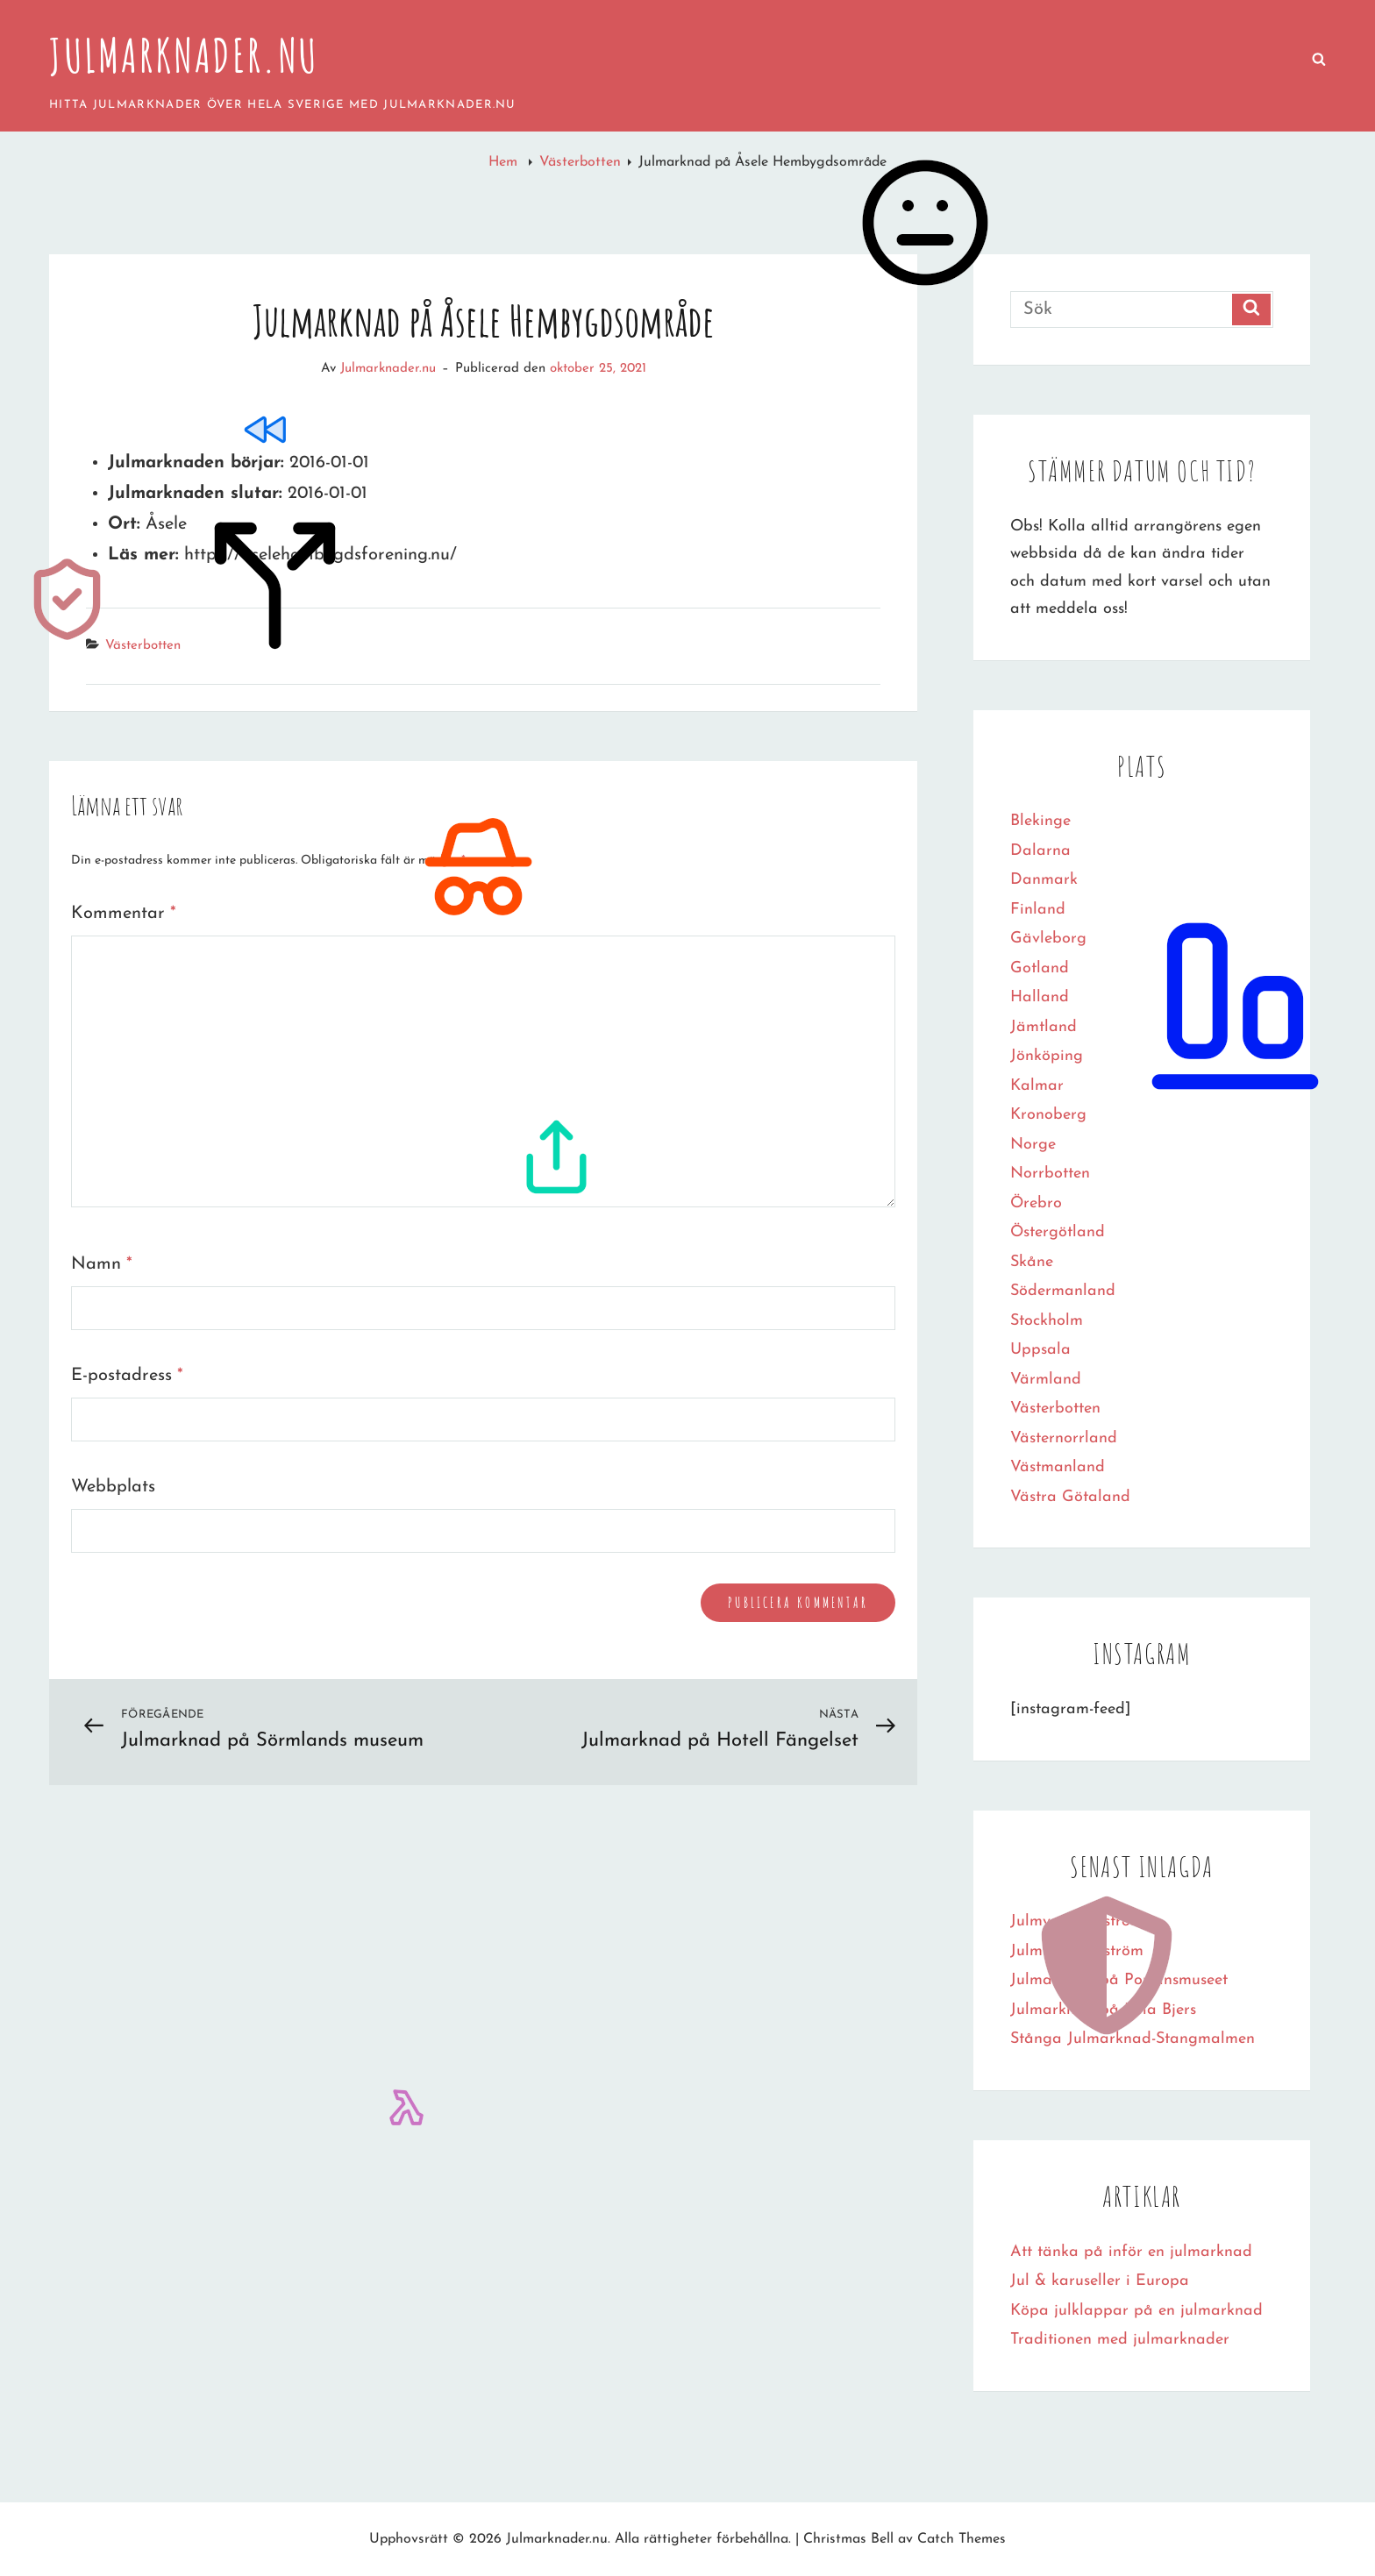 The image size is (1375, 2576). Describe the element at coordinates (478, 866) in the screenshot. I see `enable incognito or private browsing mode` at that location.